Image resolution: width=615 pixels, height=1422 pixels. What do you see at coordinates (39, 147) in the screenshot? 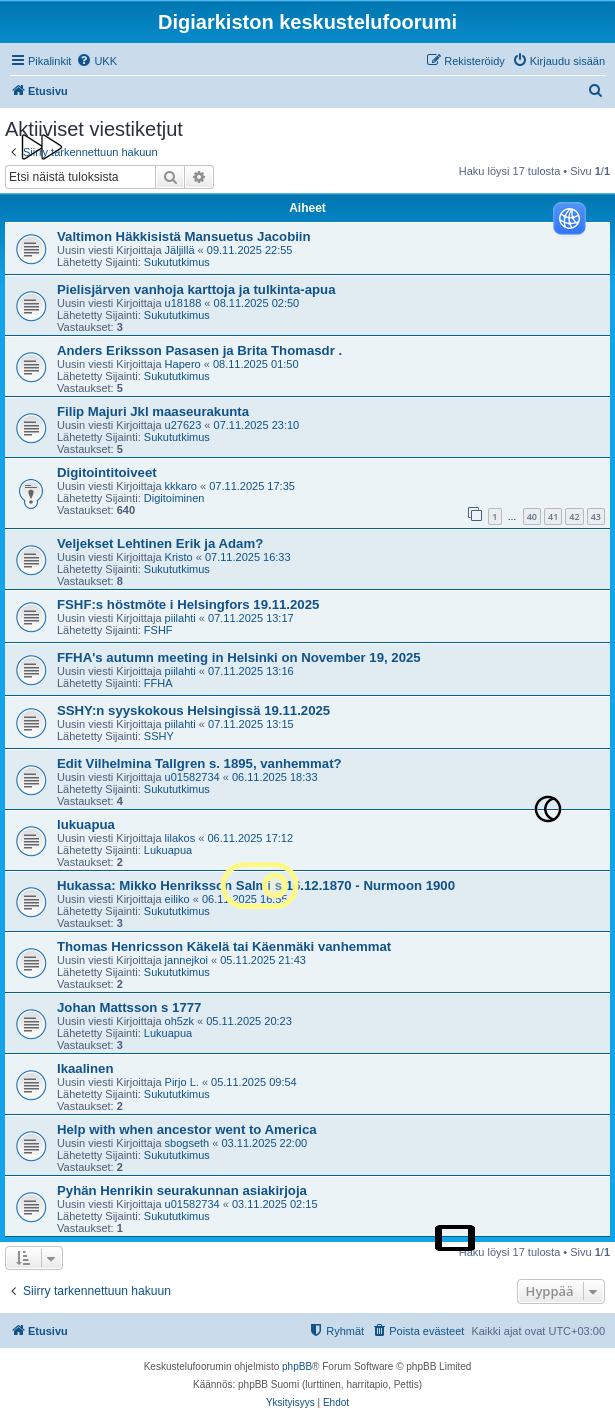
I see `skip forward in media playback` at bounding box center [39, 147].